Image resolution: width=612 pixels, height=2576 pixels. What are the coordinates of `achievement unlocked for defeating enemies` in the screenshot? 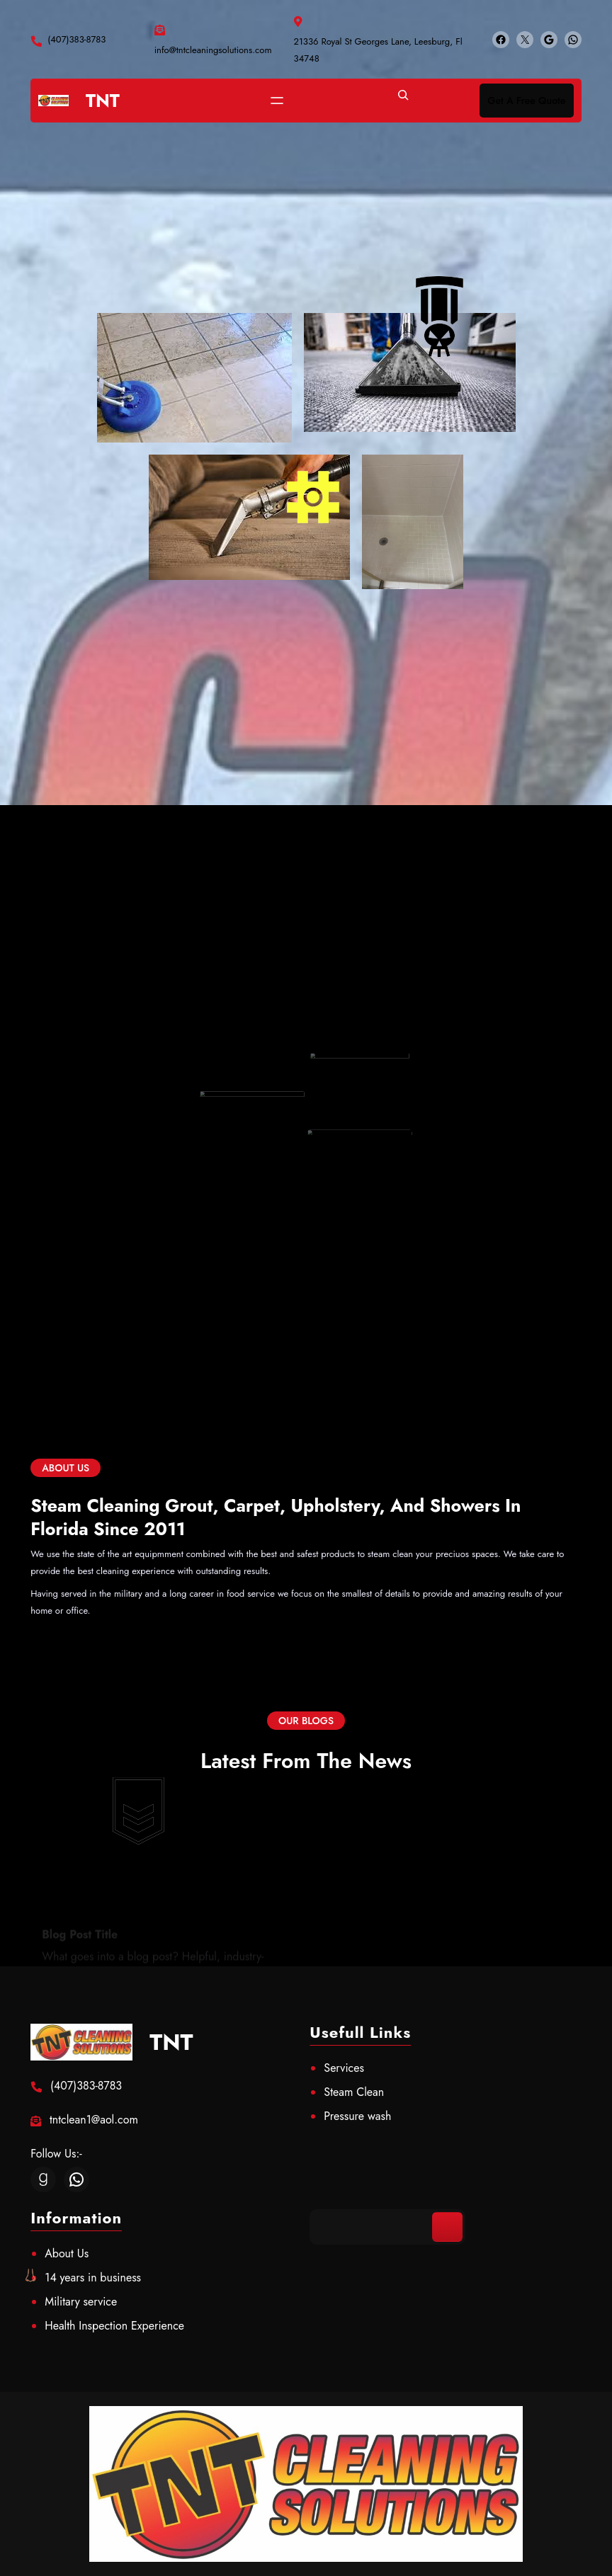 It's located at (439, 316).